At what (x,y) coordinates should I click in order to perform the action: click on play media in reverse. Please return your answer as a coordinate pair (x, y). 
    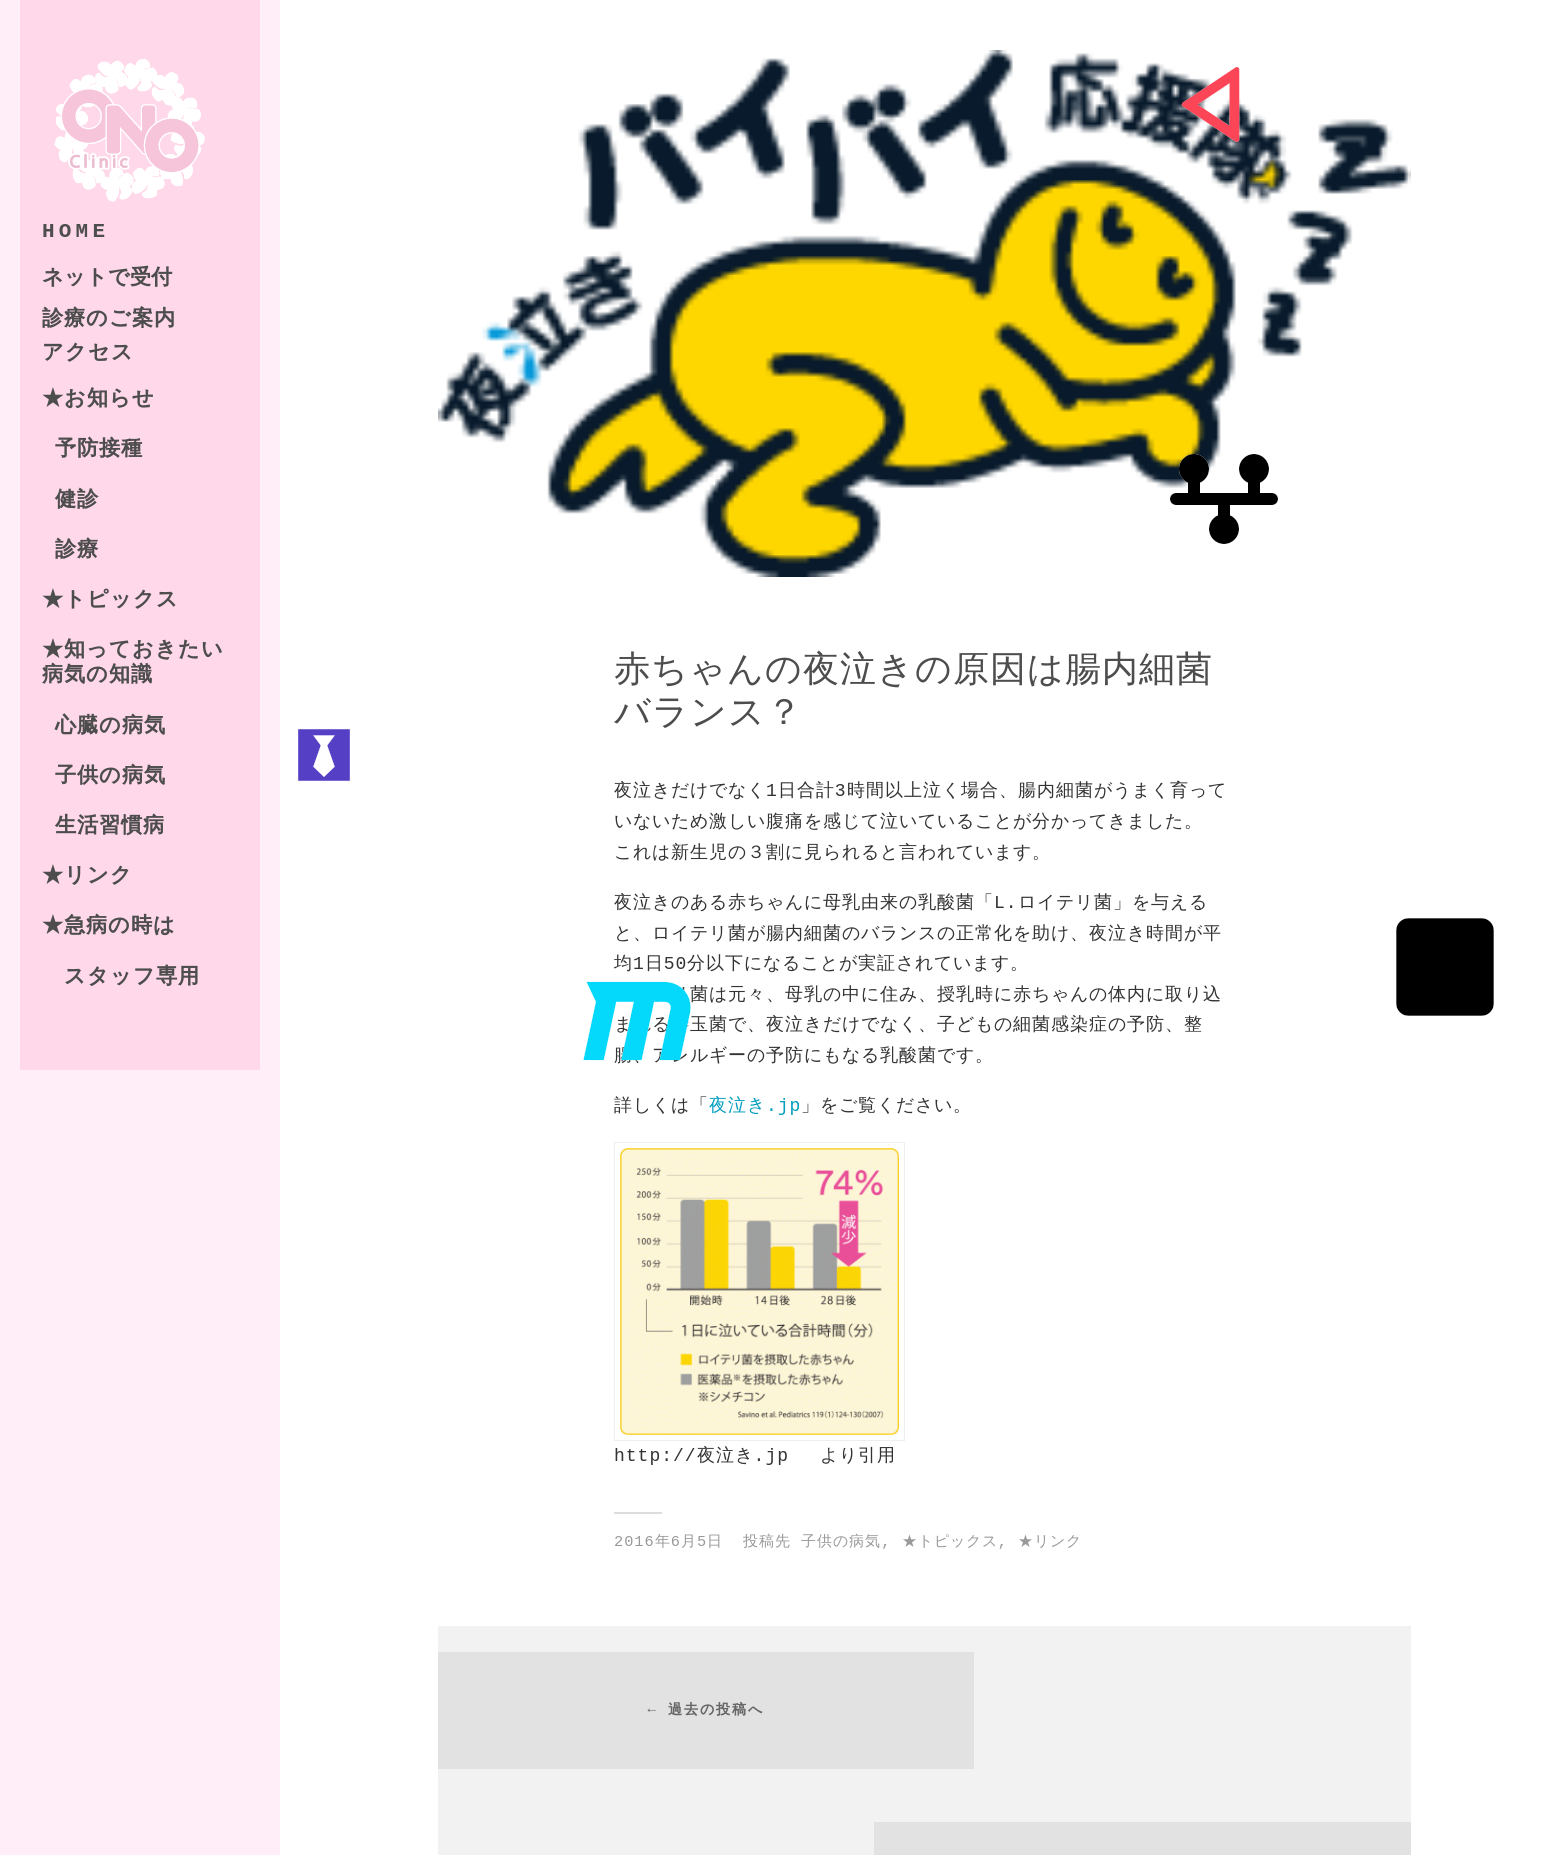
    Looking at the image, I should click on (1219, 104).